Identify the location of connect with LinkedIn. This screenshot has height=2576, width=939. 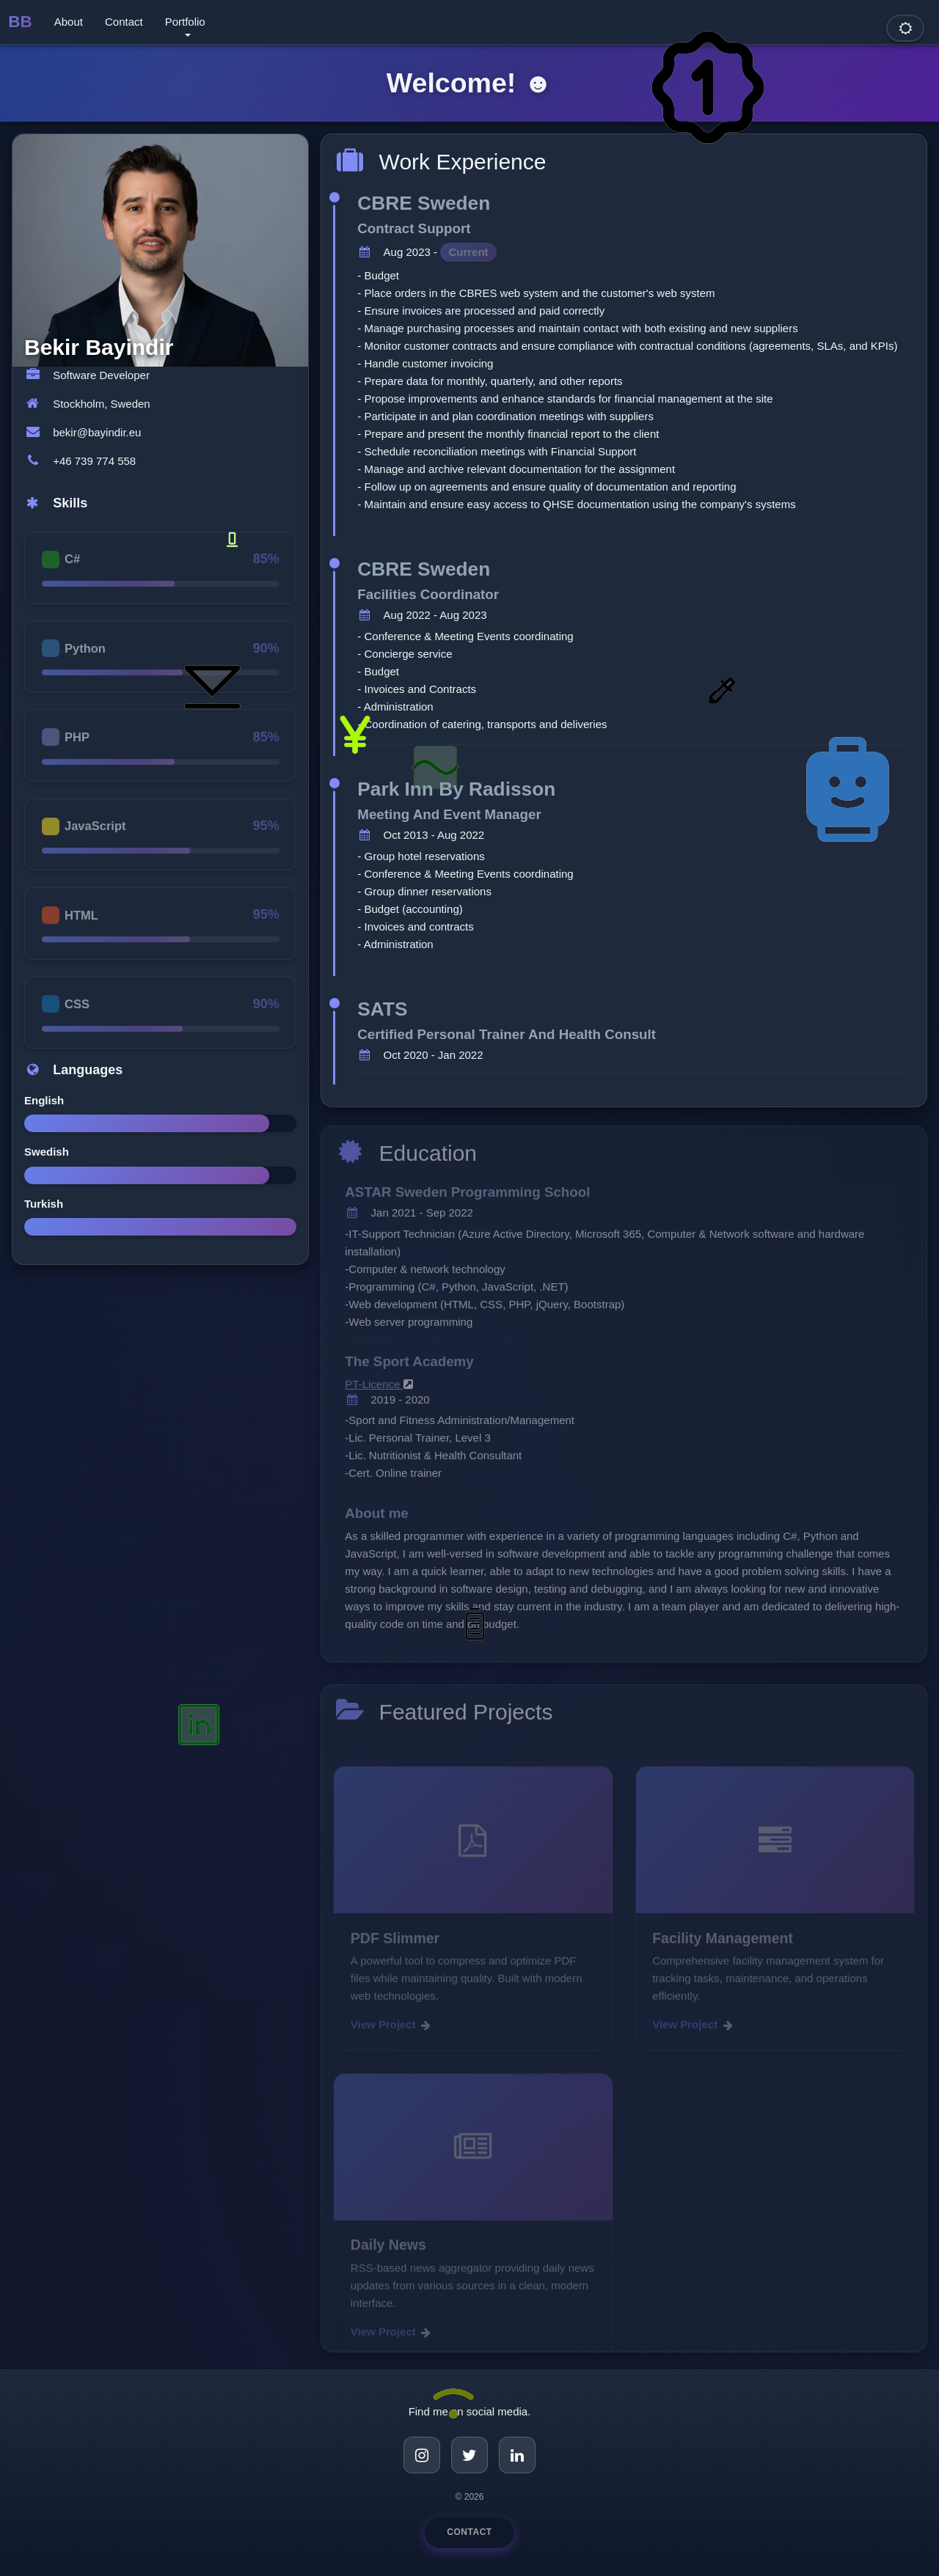
(199, 1725).